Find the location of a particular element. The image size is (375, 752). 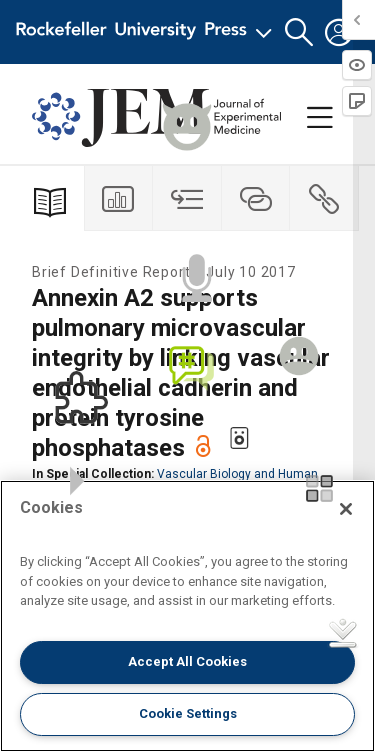

open polari irc chat application is located at coordinates (191, 368).